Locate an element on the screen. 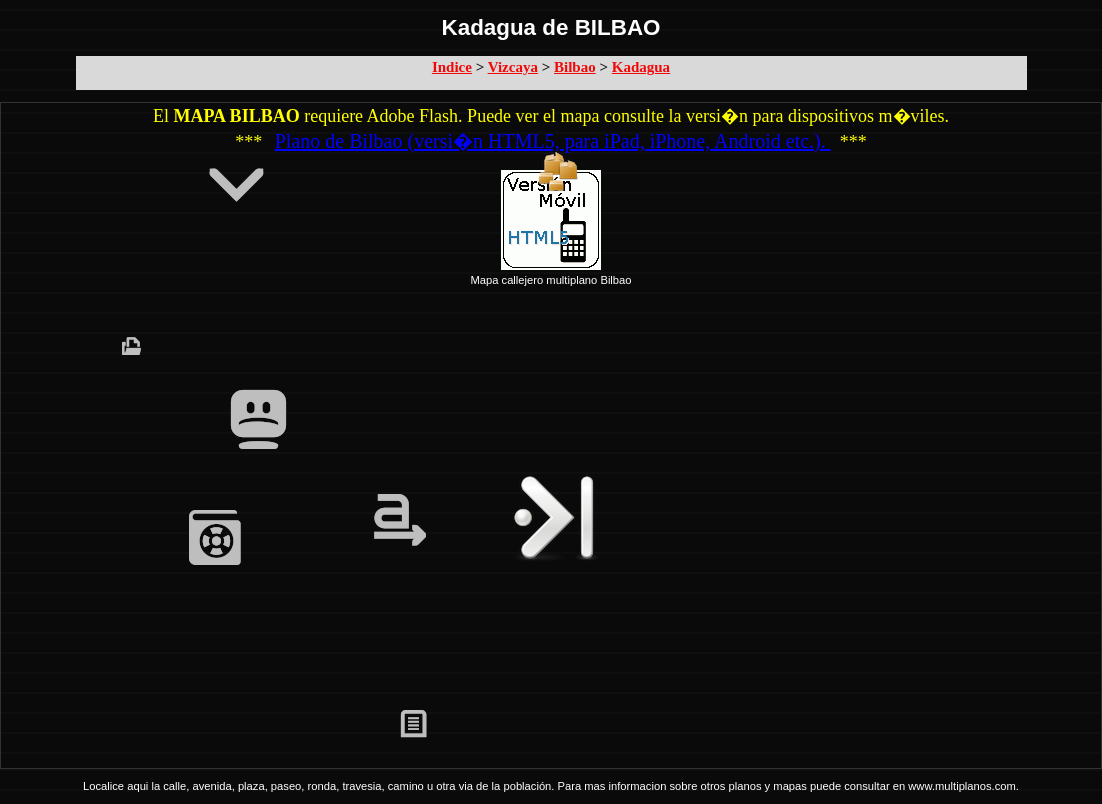 The height and width of the screenshot is (804, 1102). scroll down or view more content is located at coordinates (236, 186).